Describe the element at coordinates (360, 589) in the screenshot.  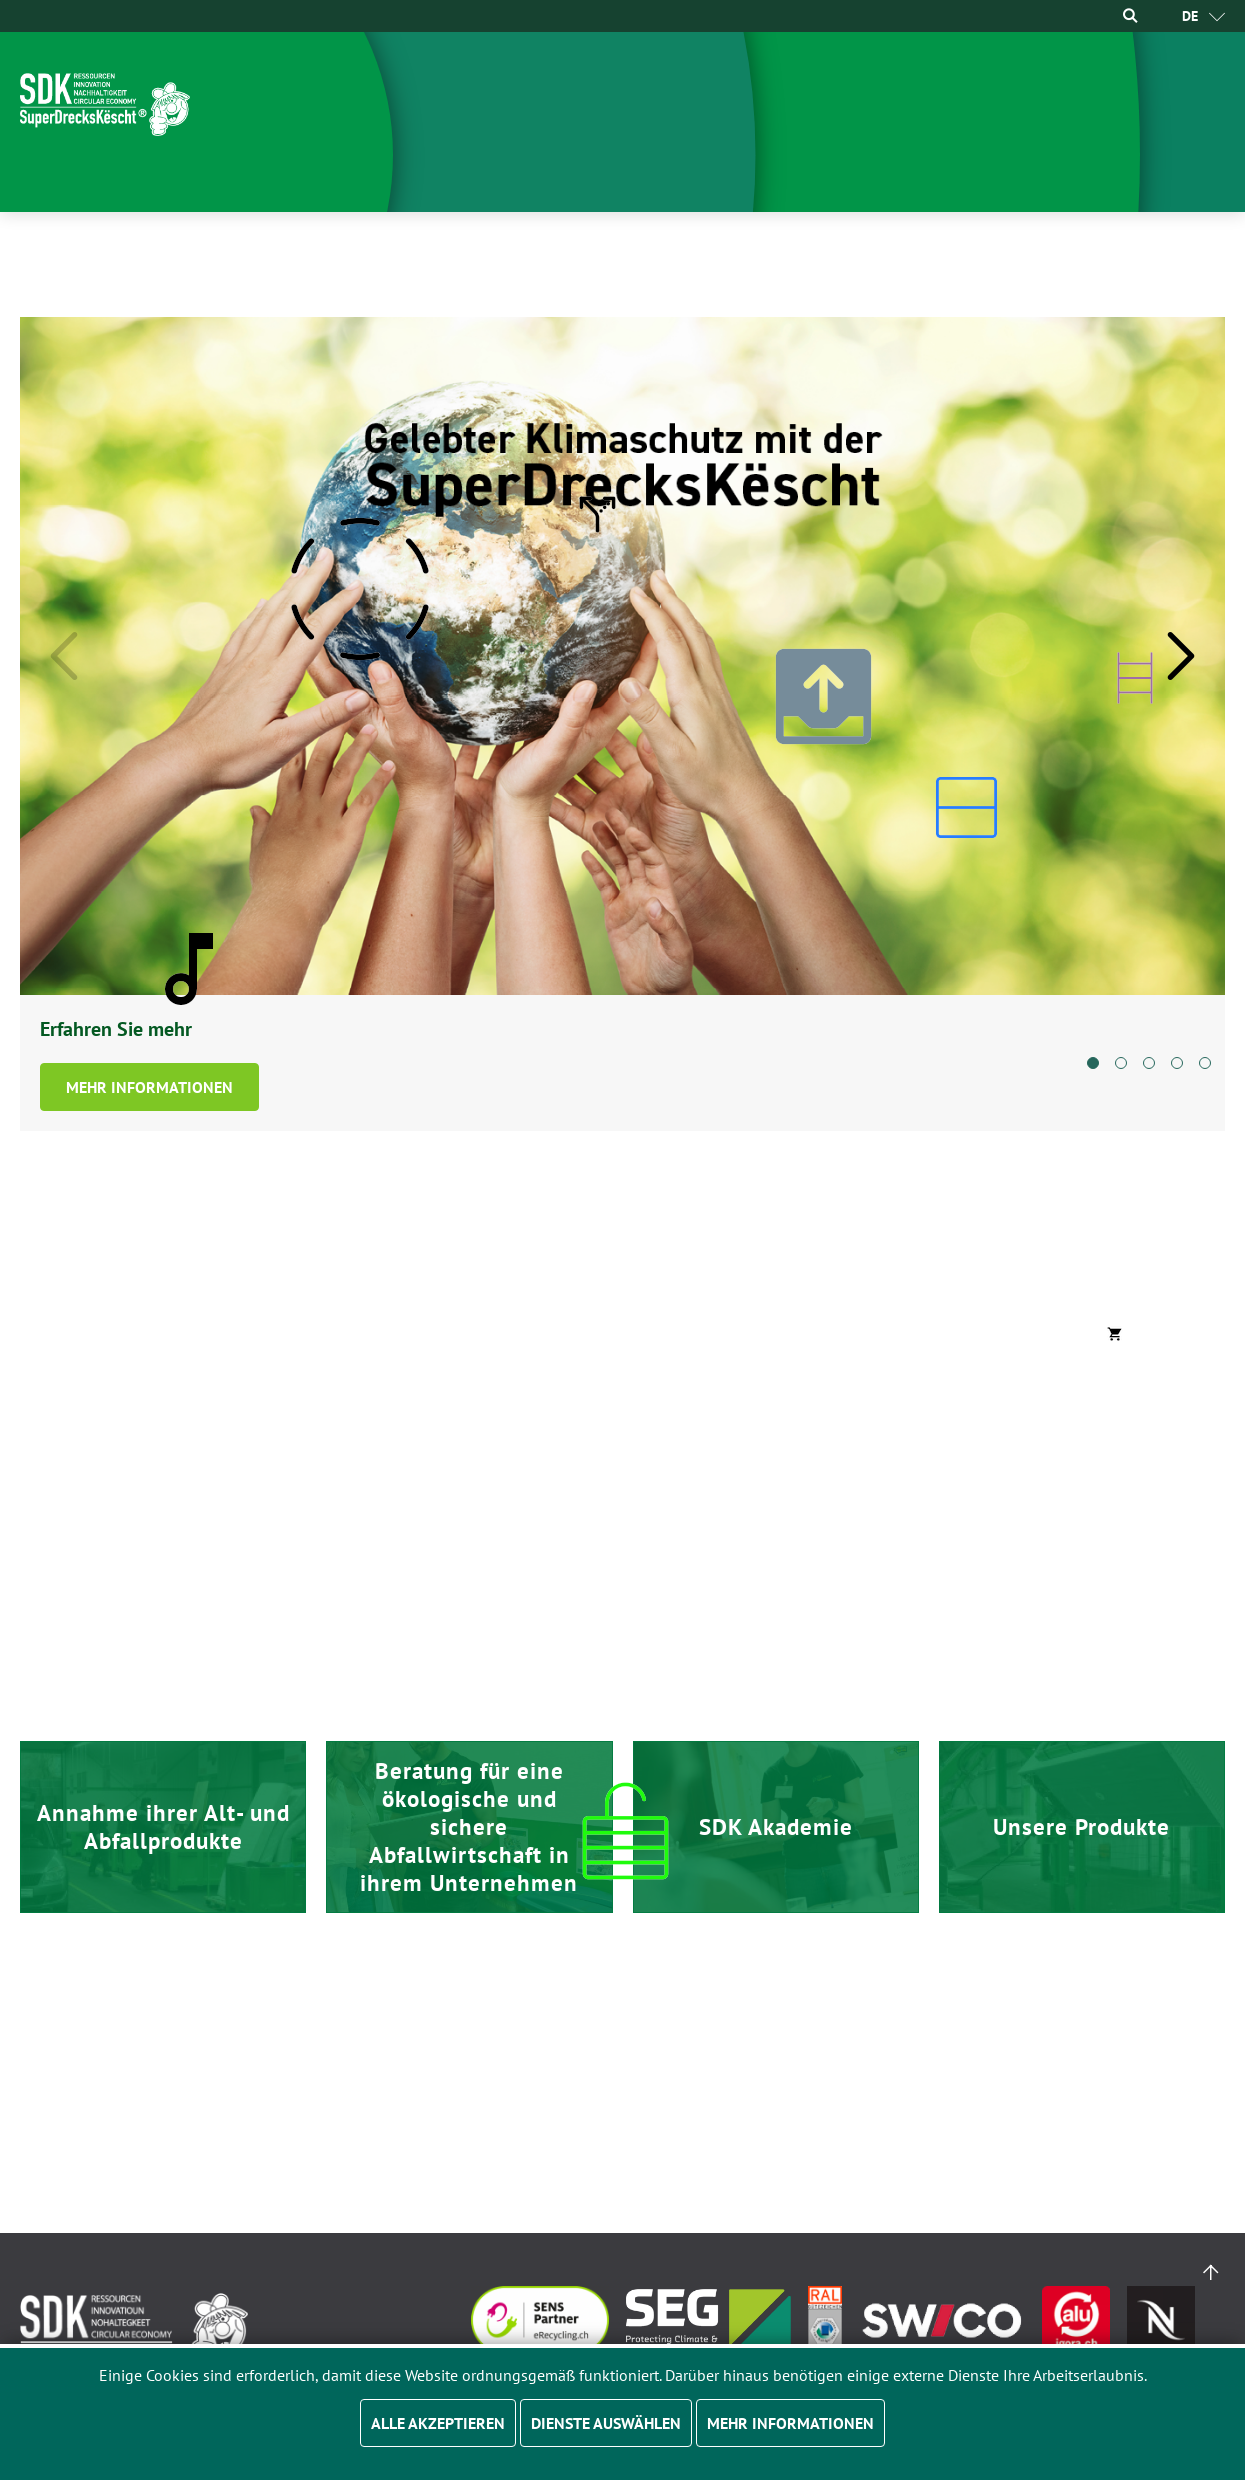
I see `indicates loading or processing in progress` at that location.